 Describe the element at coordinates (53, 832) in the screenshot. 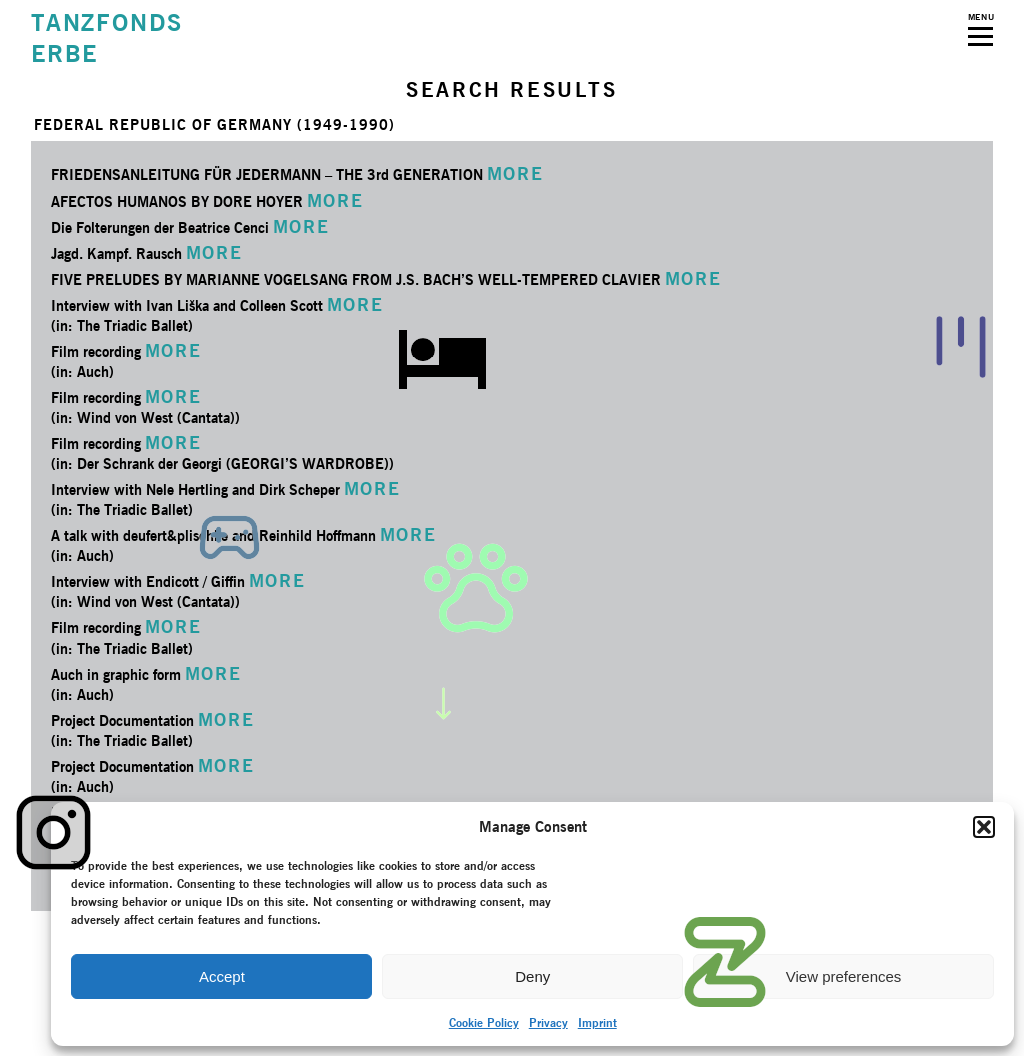

I see `open instagram app` at that location.